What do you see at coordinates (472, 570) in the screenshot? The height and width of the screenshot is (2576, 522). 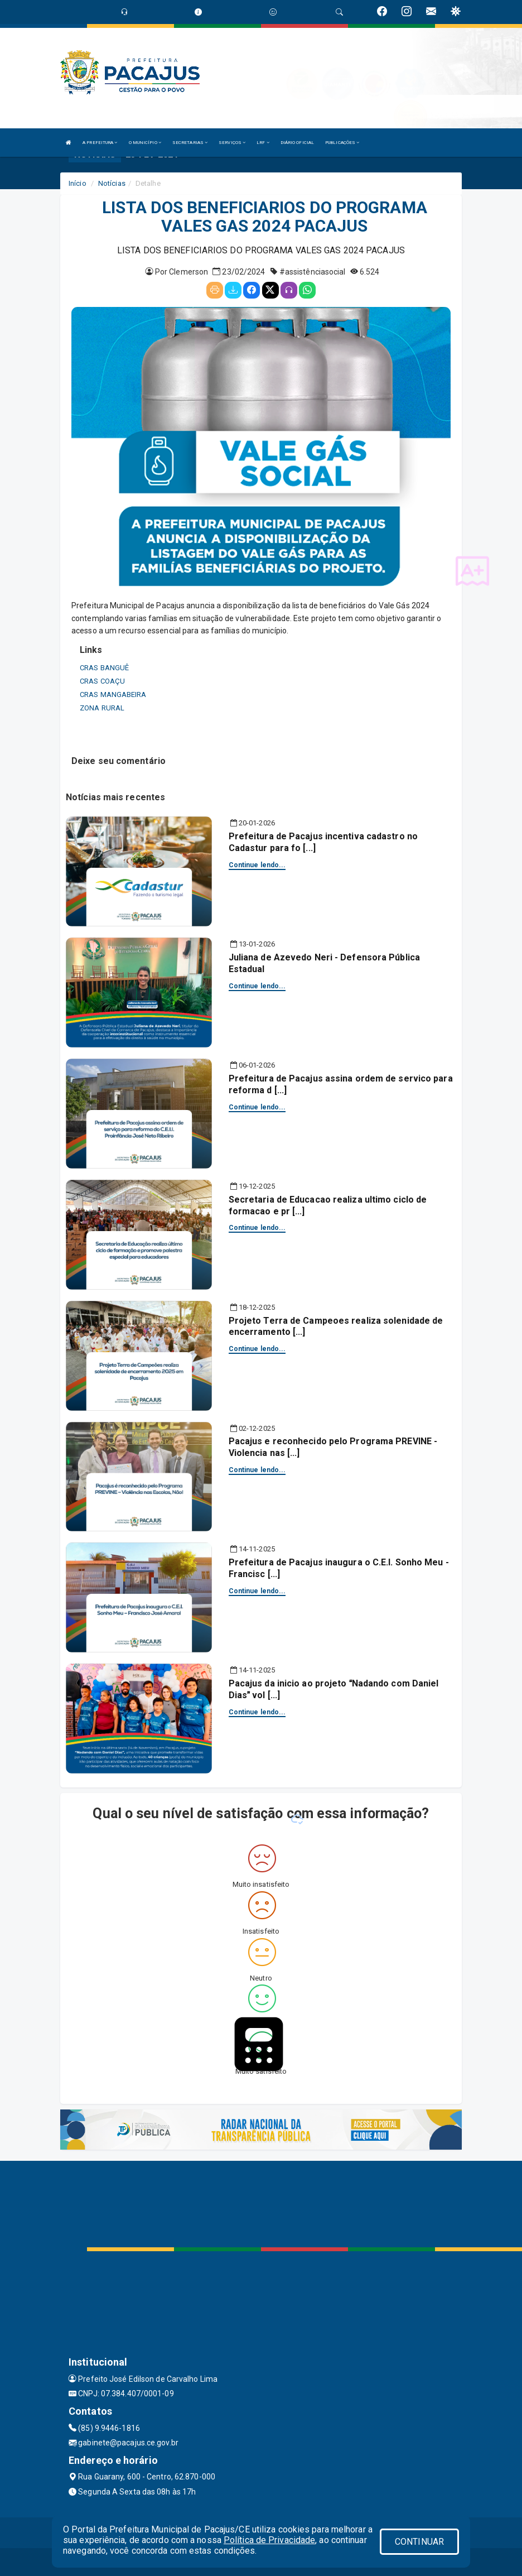 I see `view exam or test results` at bounding box center [472, 570].